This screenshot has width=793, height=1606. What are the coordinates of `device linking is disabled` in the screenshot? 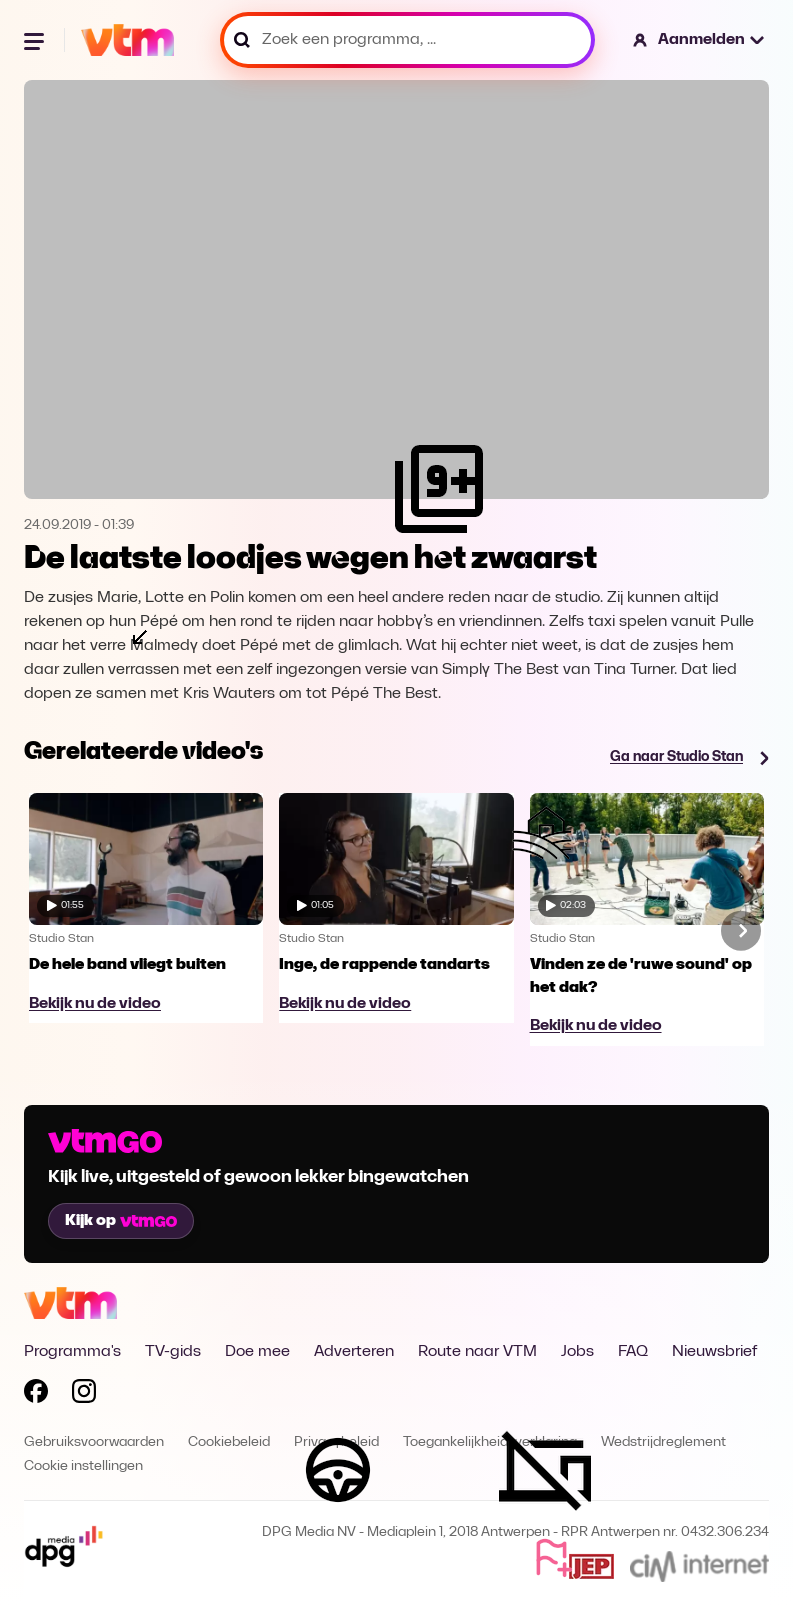 It's located at (545, 1471).